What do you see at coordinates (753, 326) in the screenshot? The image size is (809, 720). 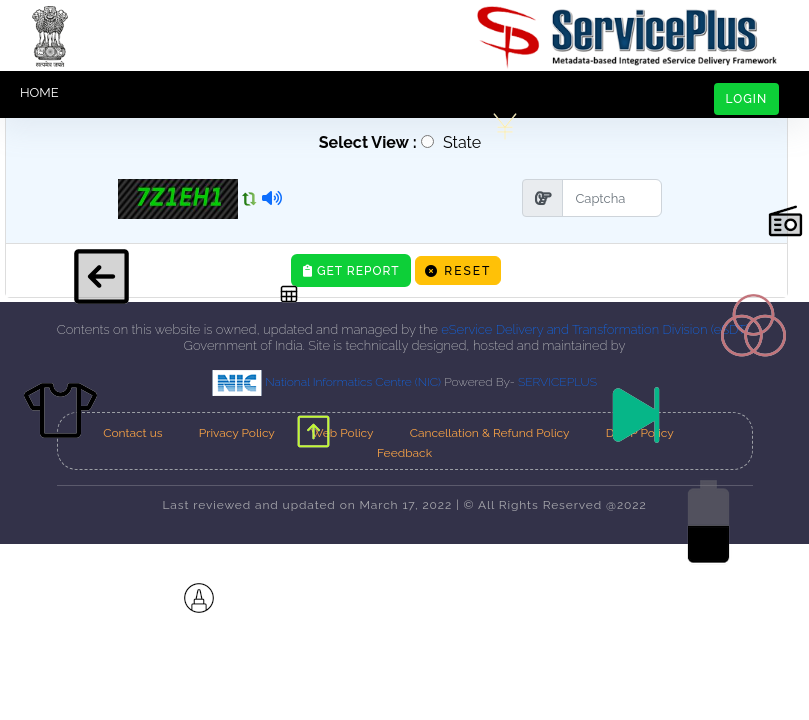 I see `view overlapping categories or sets` at bounding box center [753, 326].